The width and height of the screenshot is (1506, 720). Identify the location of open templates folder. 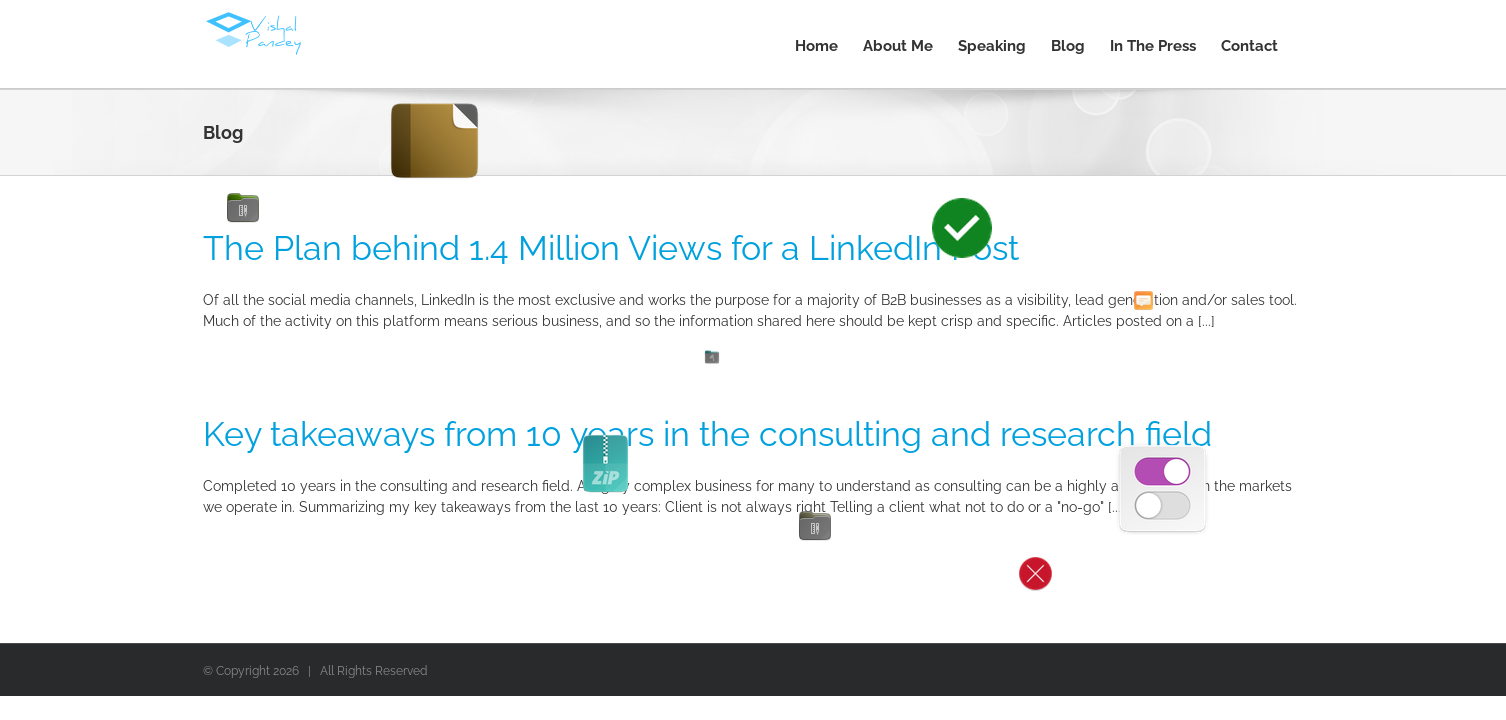
(243, 207).